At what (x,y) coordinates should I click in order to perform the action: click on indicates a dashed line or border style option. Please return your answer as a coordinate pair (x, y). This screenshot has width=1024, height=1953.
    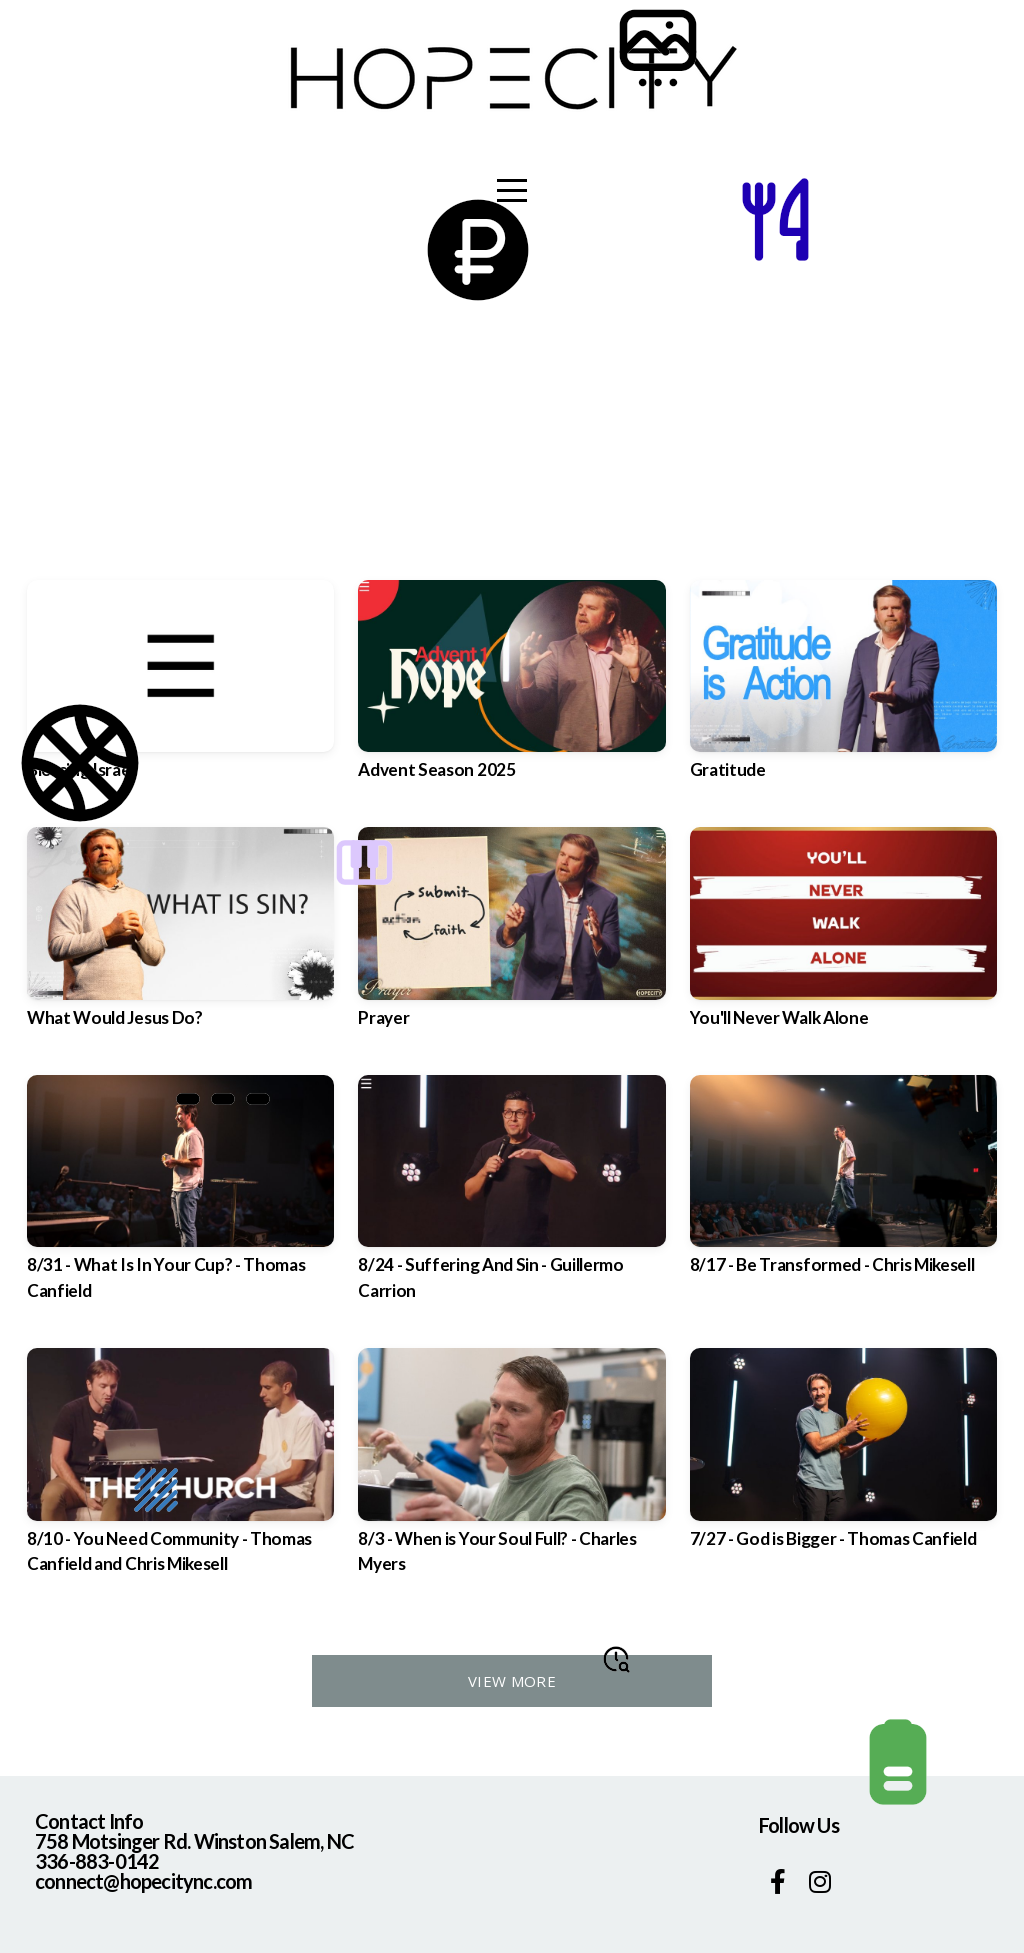
    Looking at the image, I should click on (223, 1099).